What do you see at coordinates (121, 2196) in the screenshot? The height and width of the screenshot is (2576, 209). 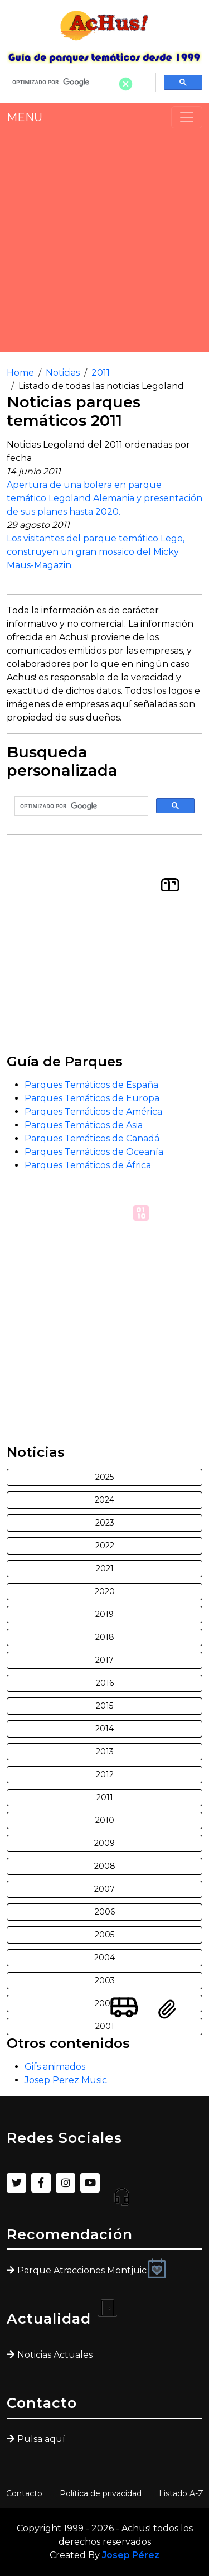 I see `contact customer support` at bounding box center [121, 2196].